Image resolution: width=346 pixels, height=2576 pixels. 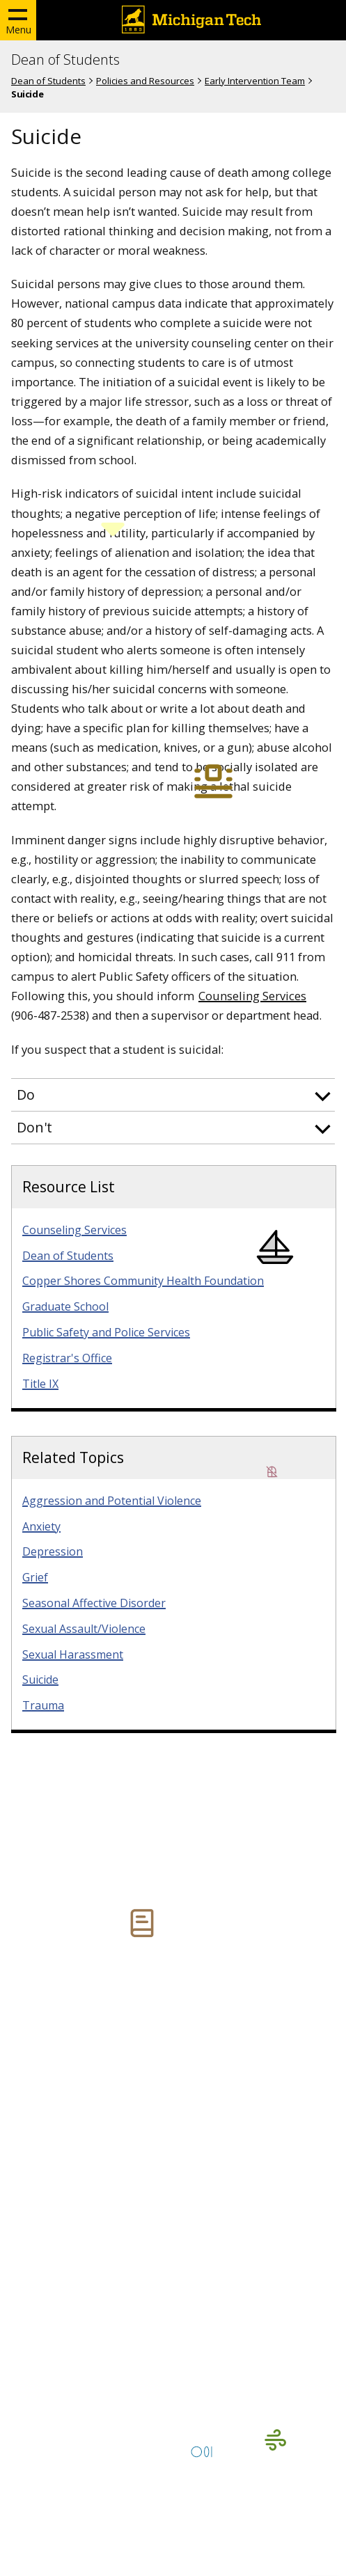 I want to click on open article on Medium, so click(x=201, y=2451).